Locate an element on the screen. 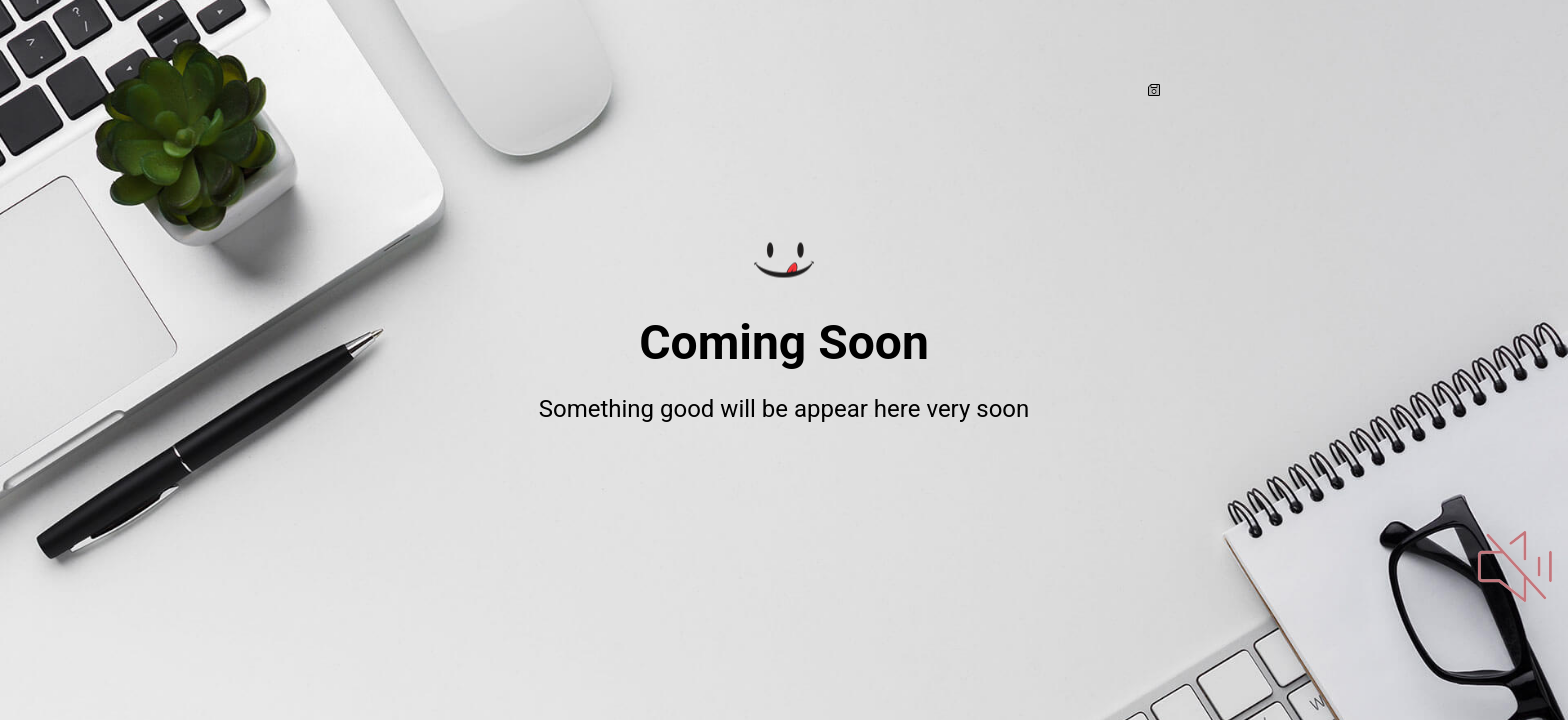  save current file or document is located at coordinates (1154, 90).